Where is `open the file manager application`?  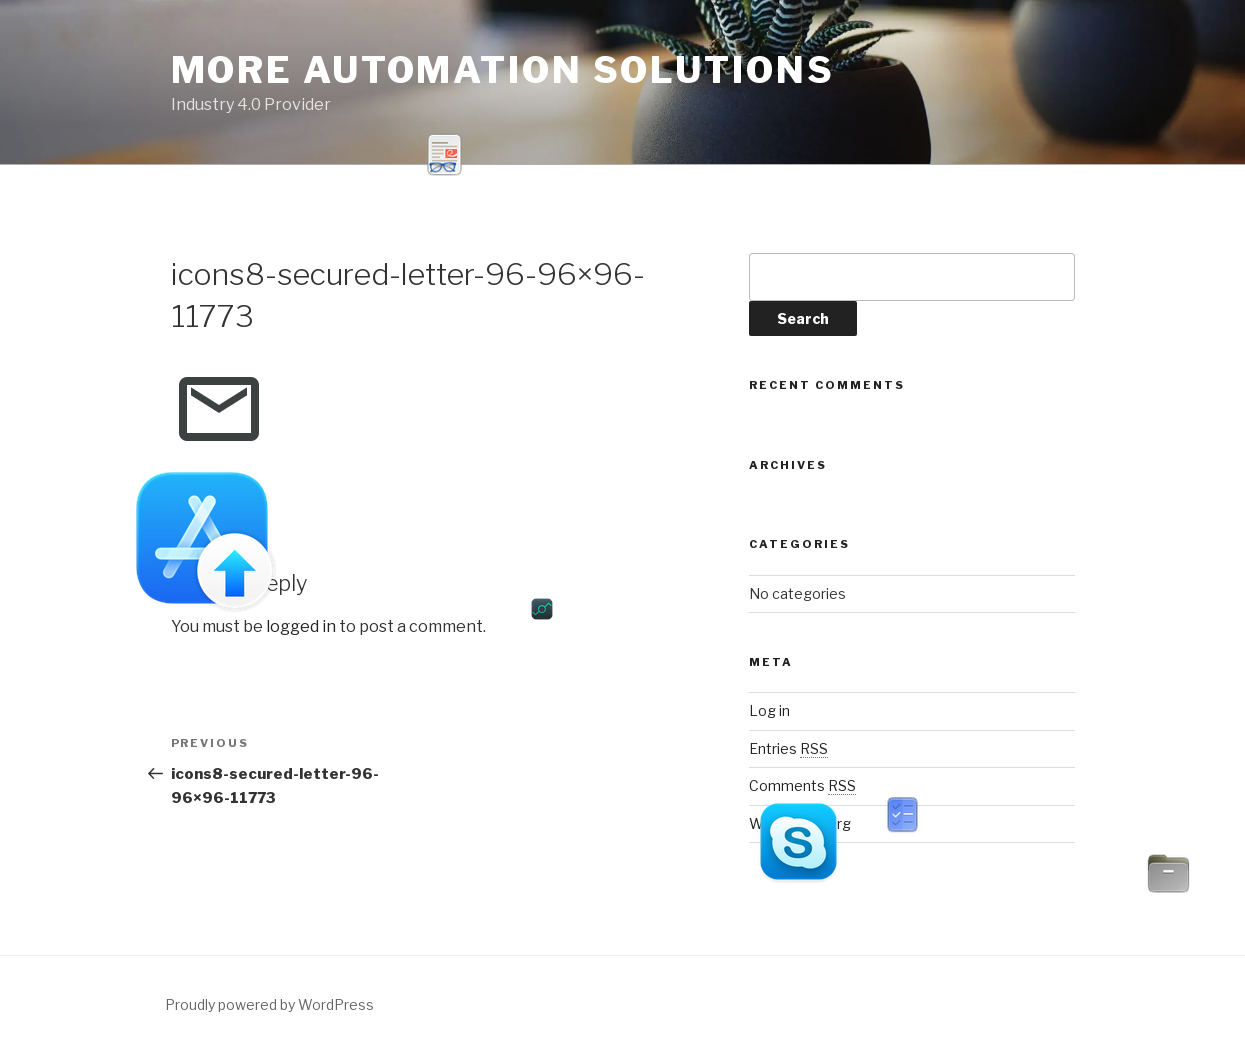 open the file manager application is located at coordinates (1168, 873).